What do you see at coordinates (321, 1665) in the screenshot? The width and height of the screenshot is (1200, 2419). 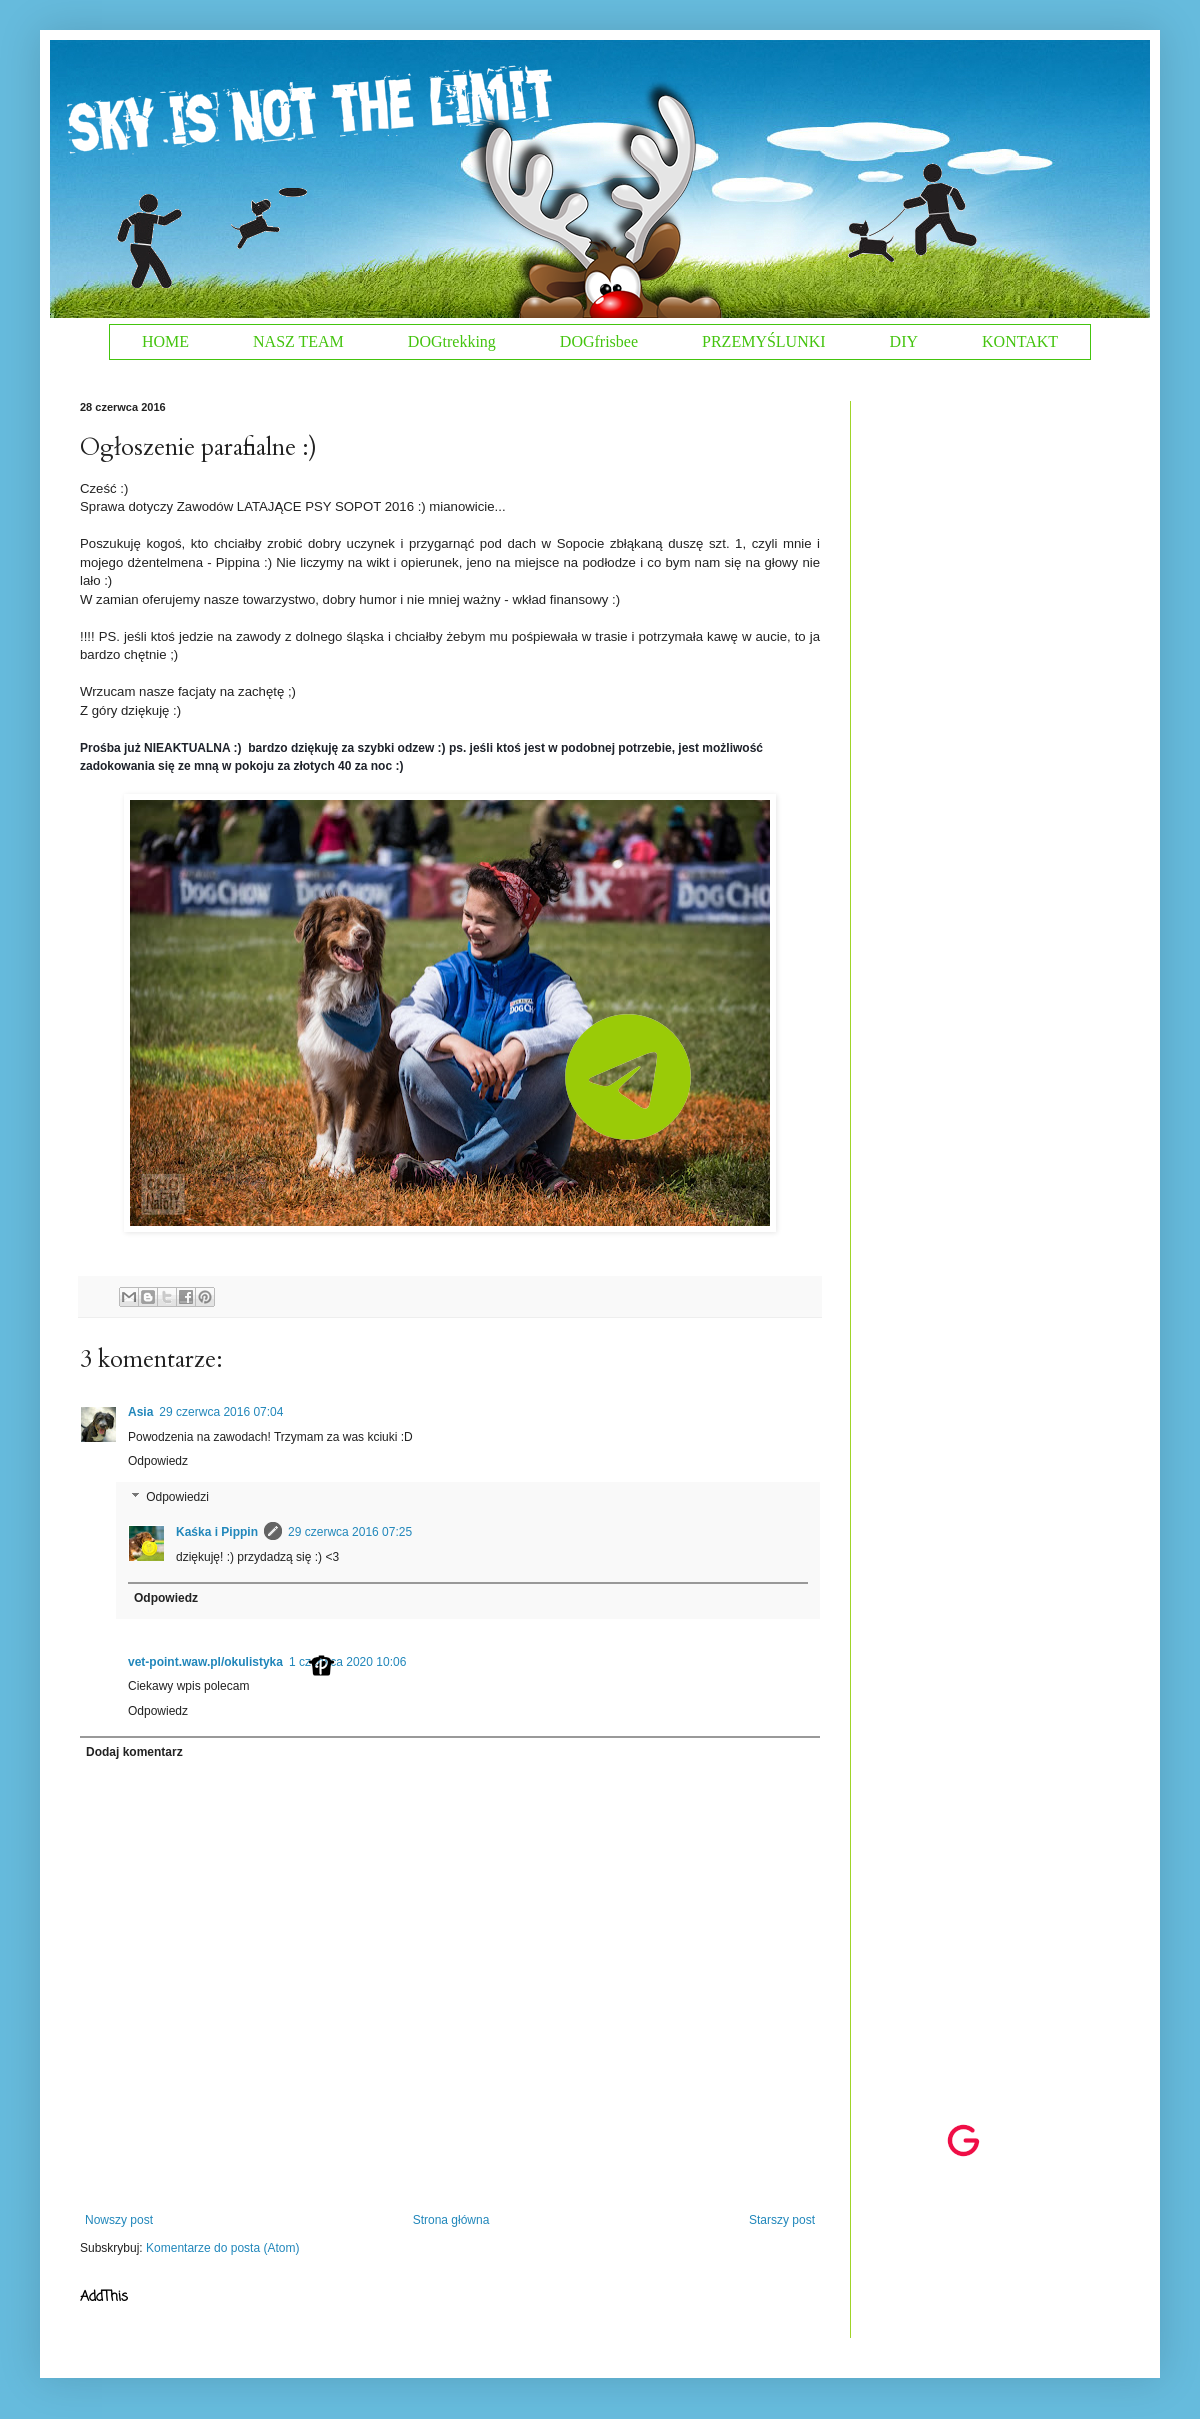 I see `open the palfed app or service` at bounding box center [321, 1665].